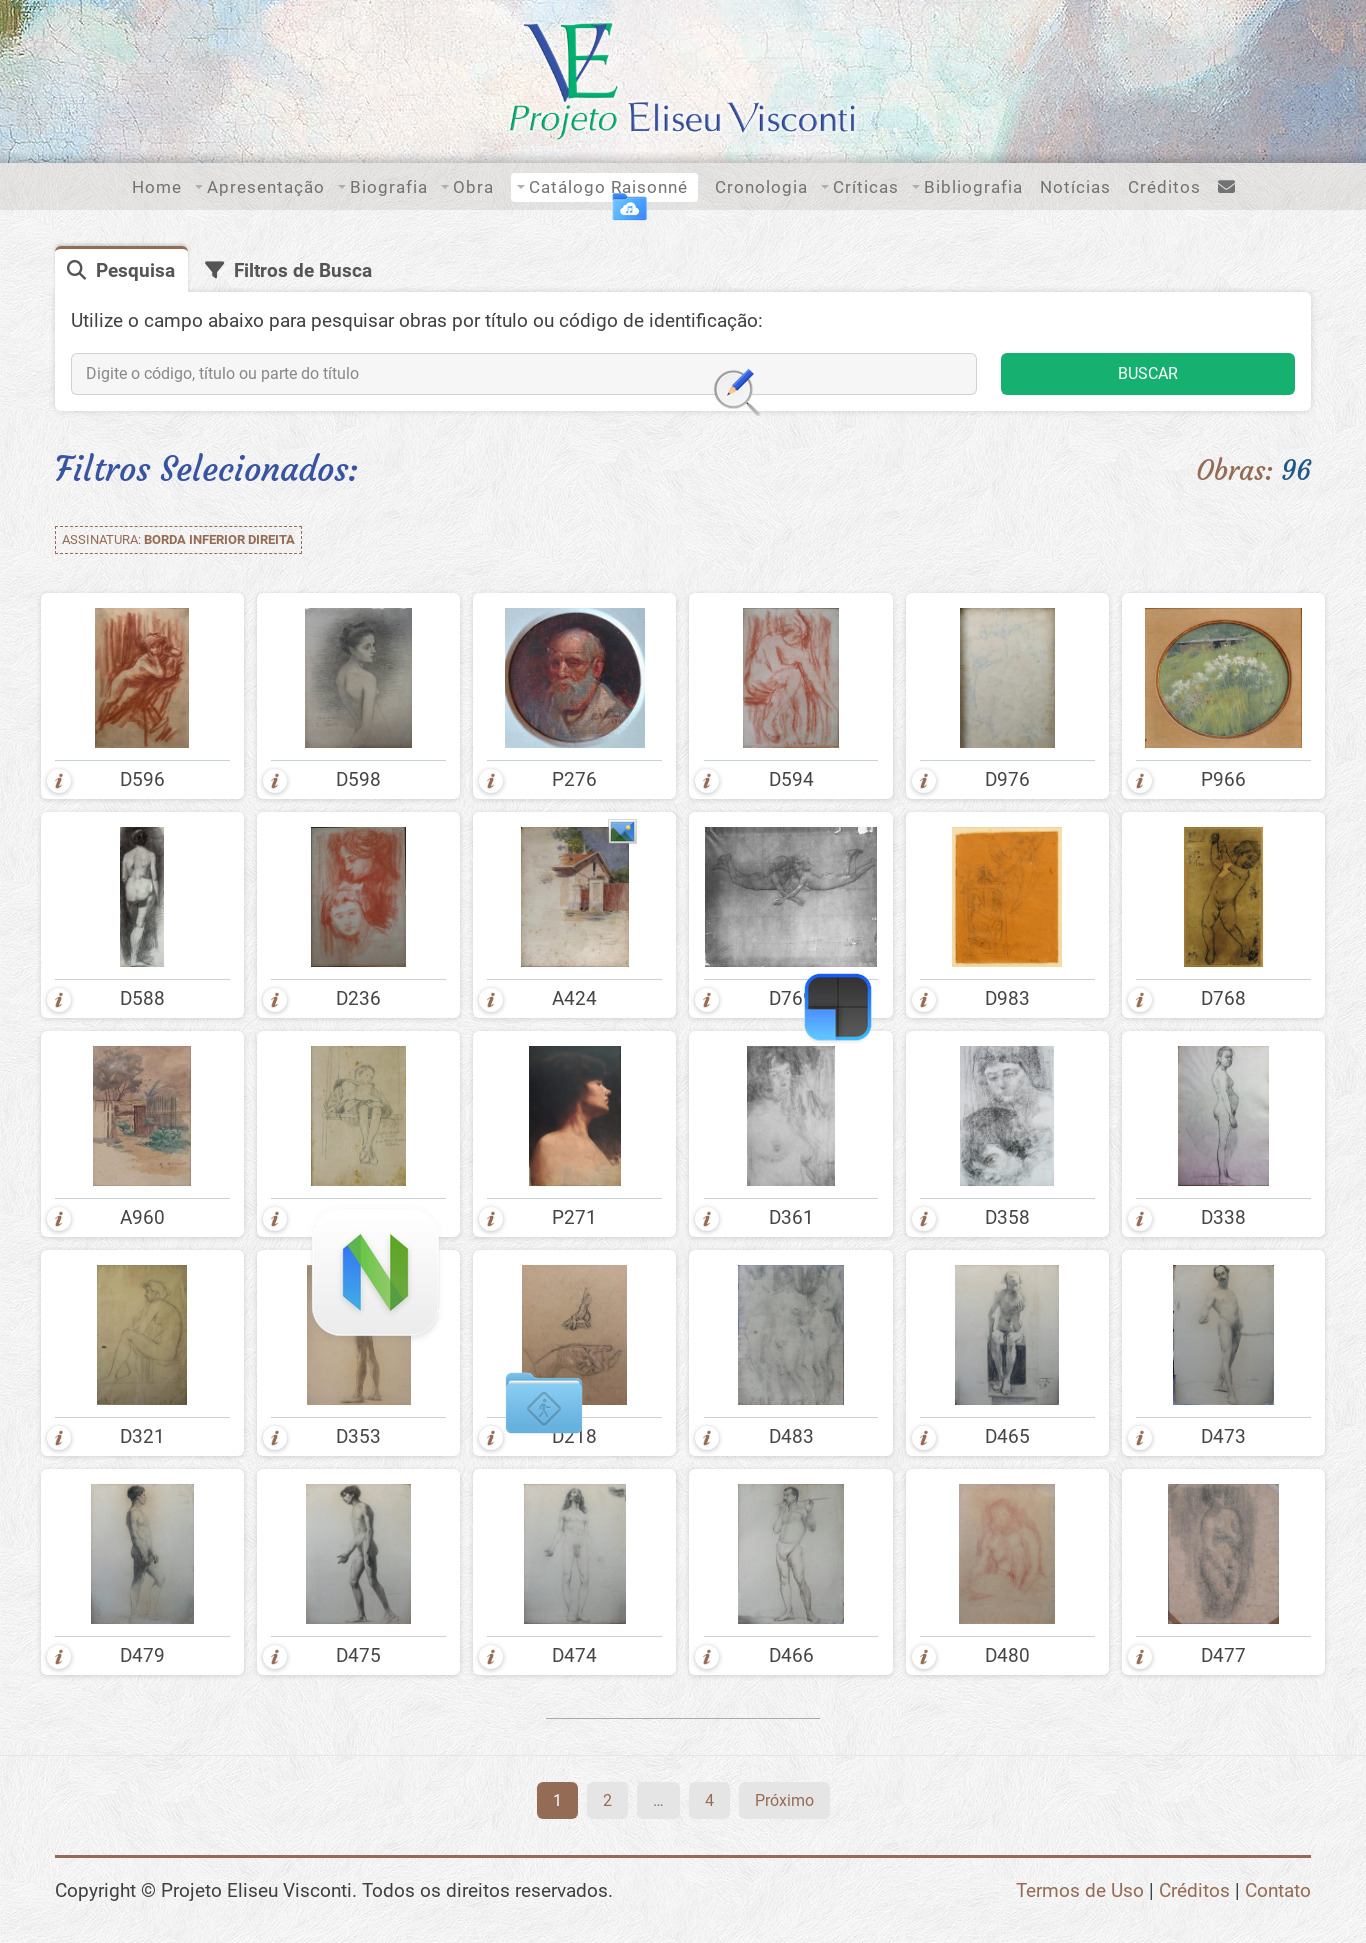 The height and width of the screenshot is (1943, 1366). What do you see at coordinates (375, 1272) in the screenshot?
I see `open neovim text editor` at bounding box center [375, 1272].